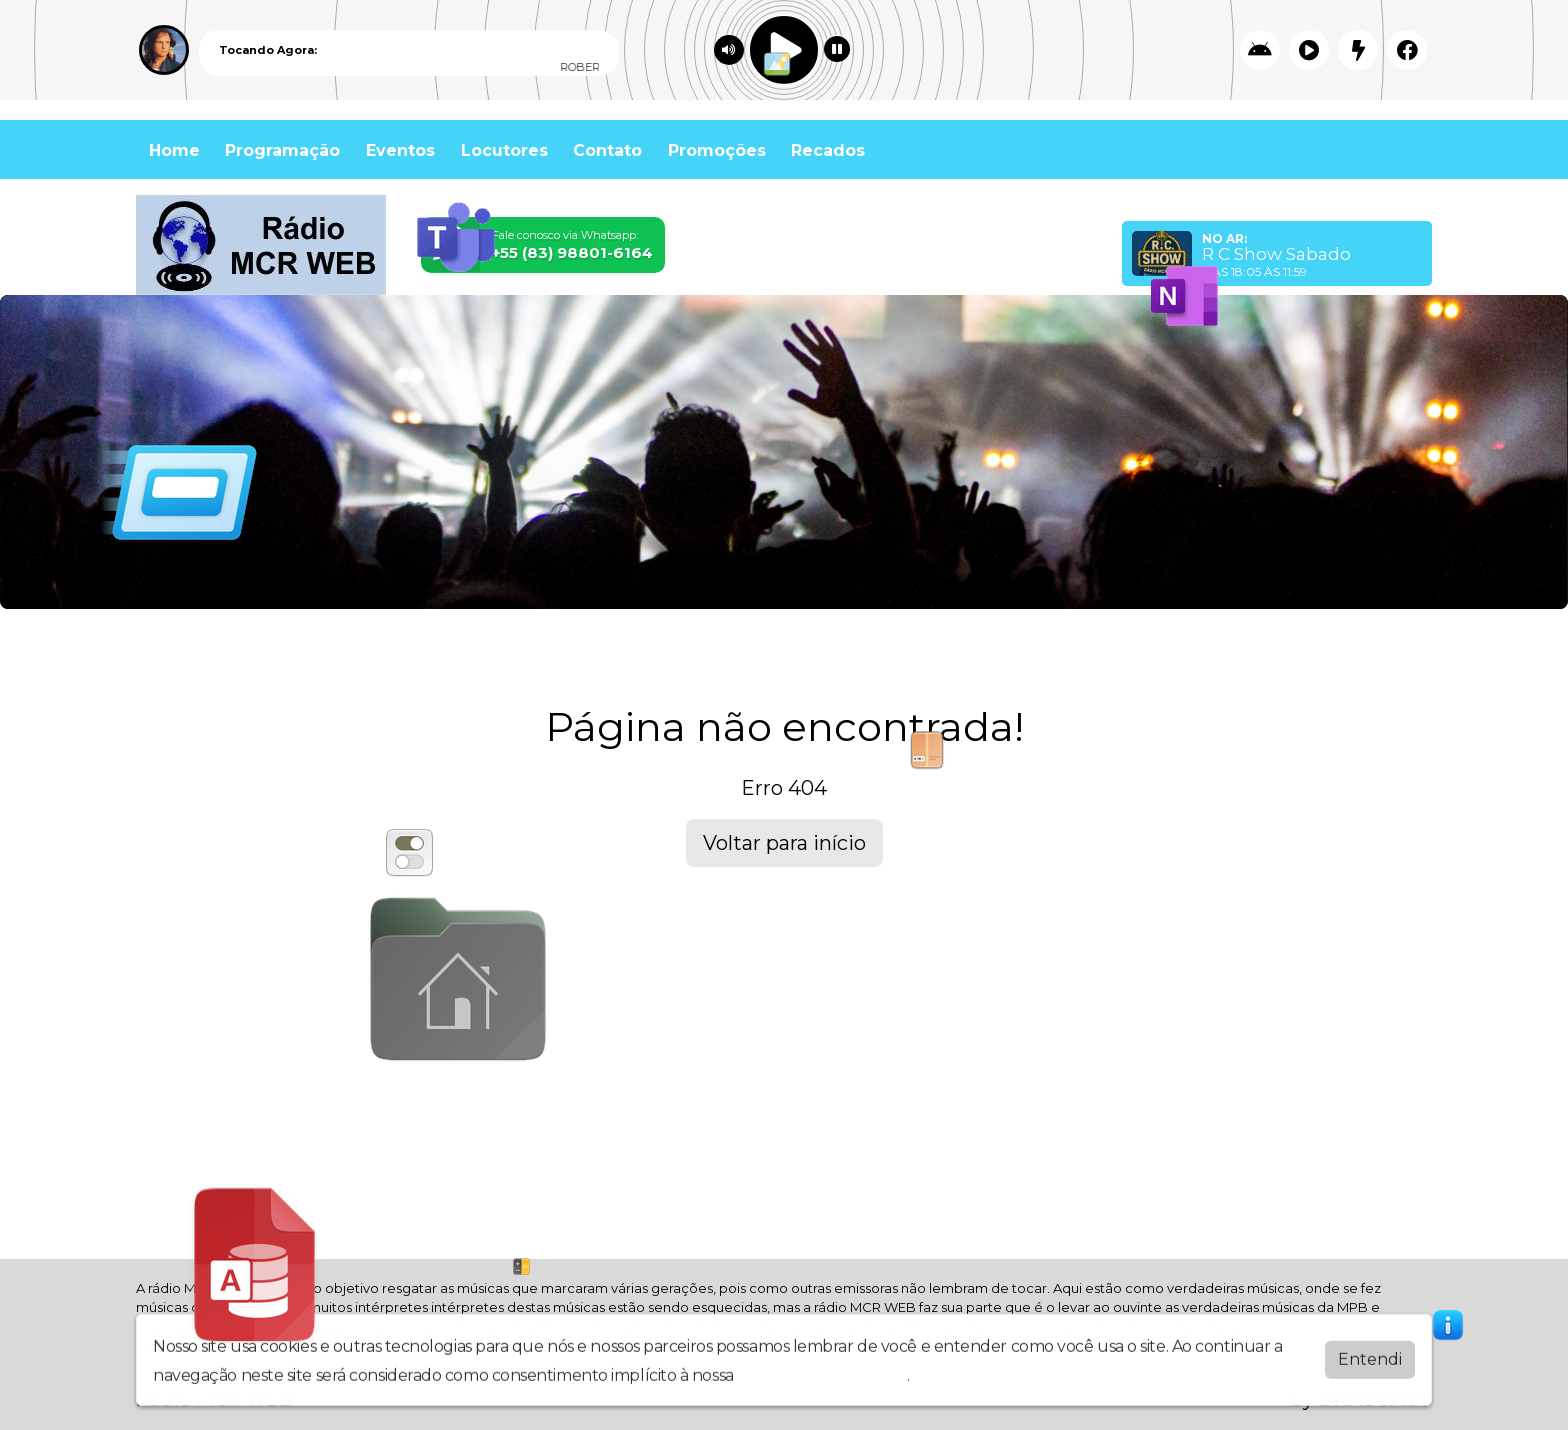 This screenshot has height=1430, width=1568. I want to click on view user profile information, so click(1448, 1325).